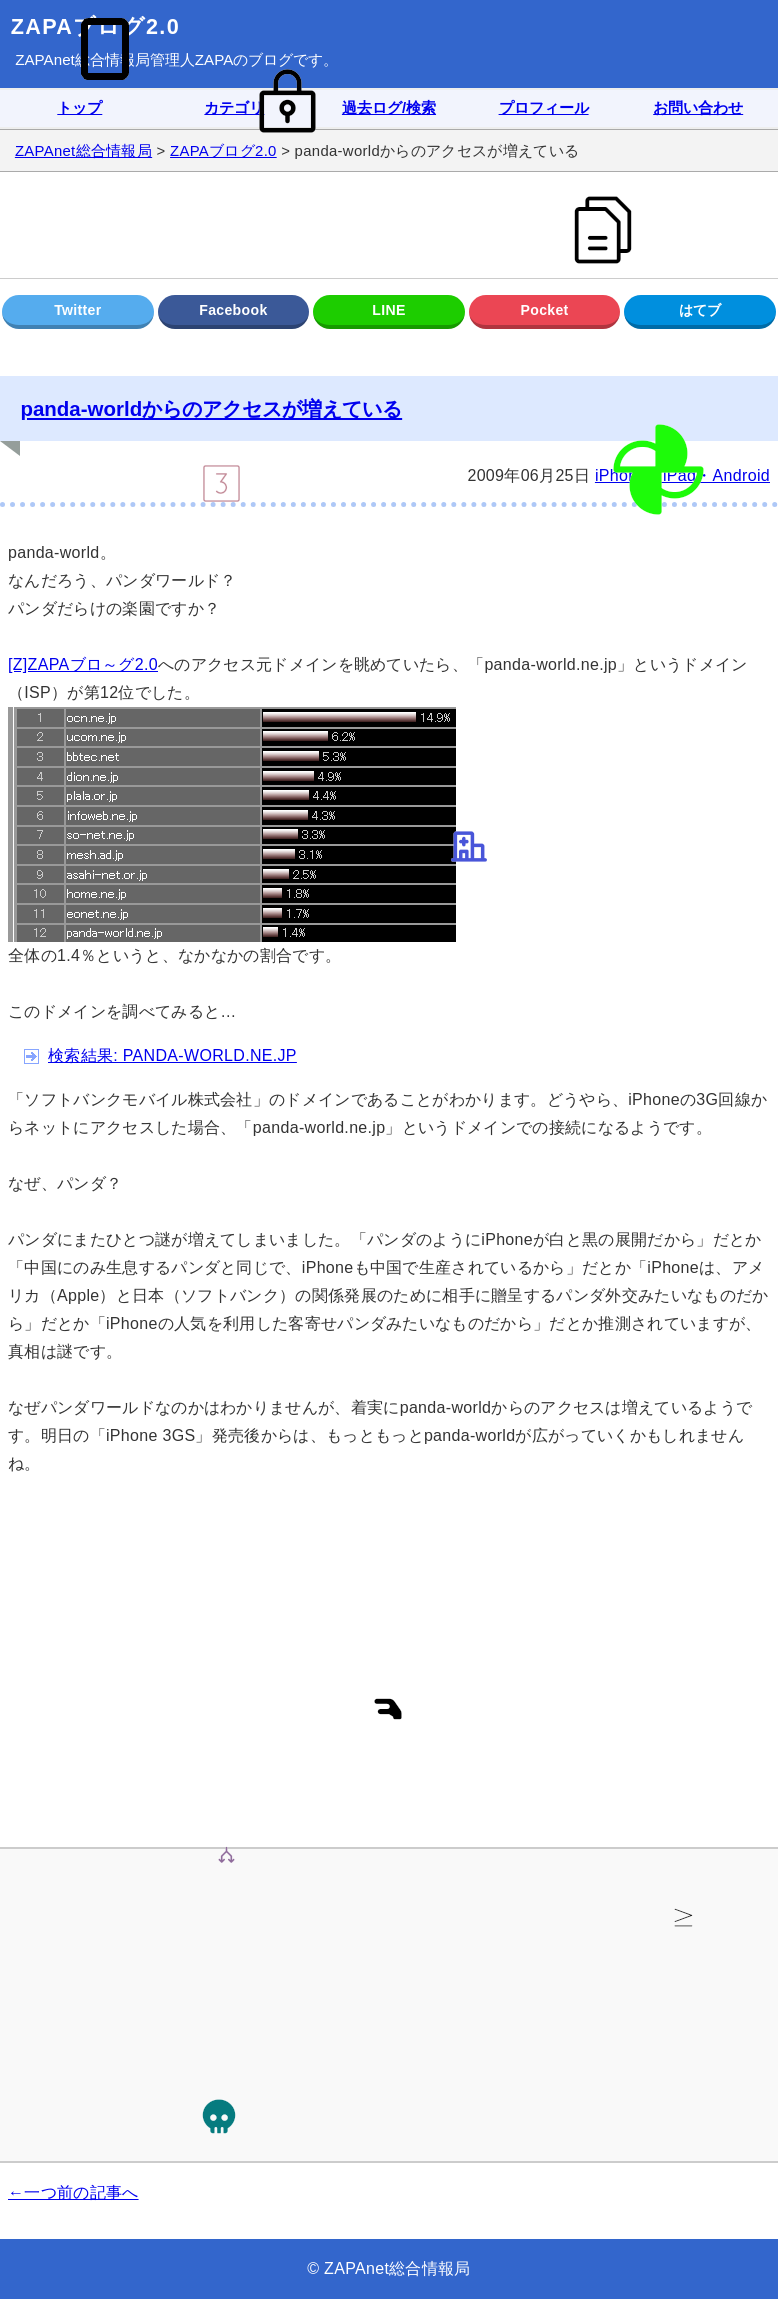  I want to click on lizard gesture for rock-paper-scissors-lizard-spock game, so click(388, 1709).